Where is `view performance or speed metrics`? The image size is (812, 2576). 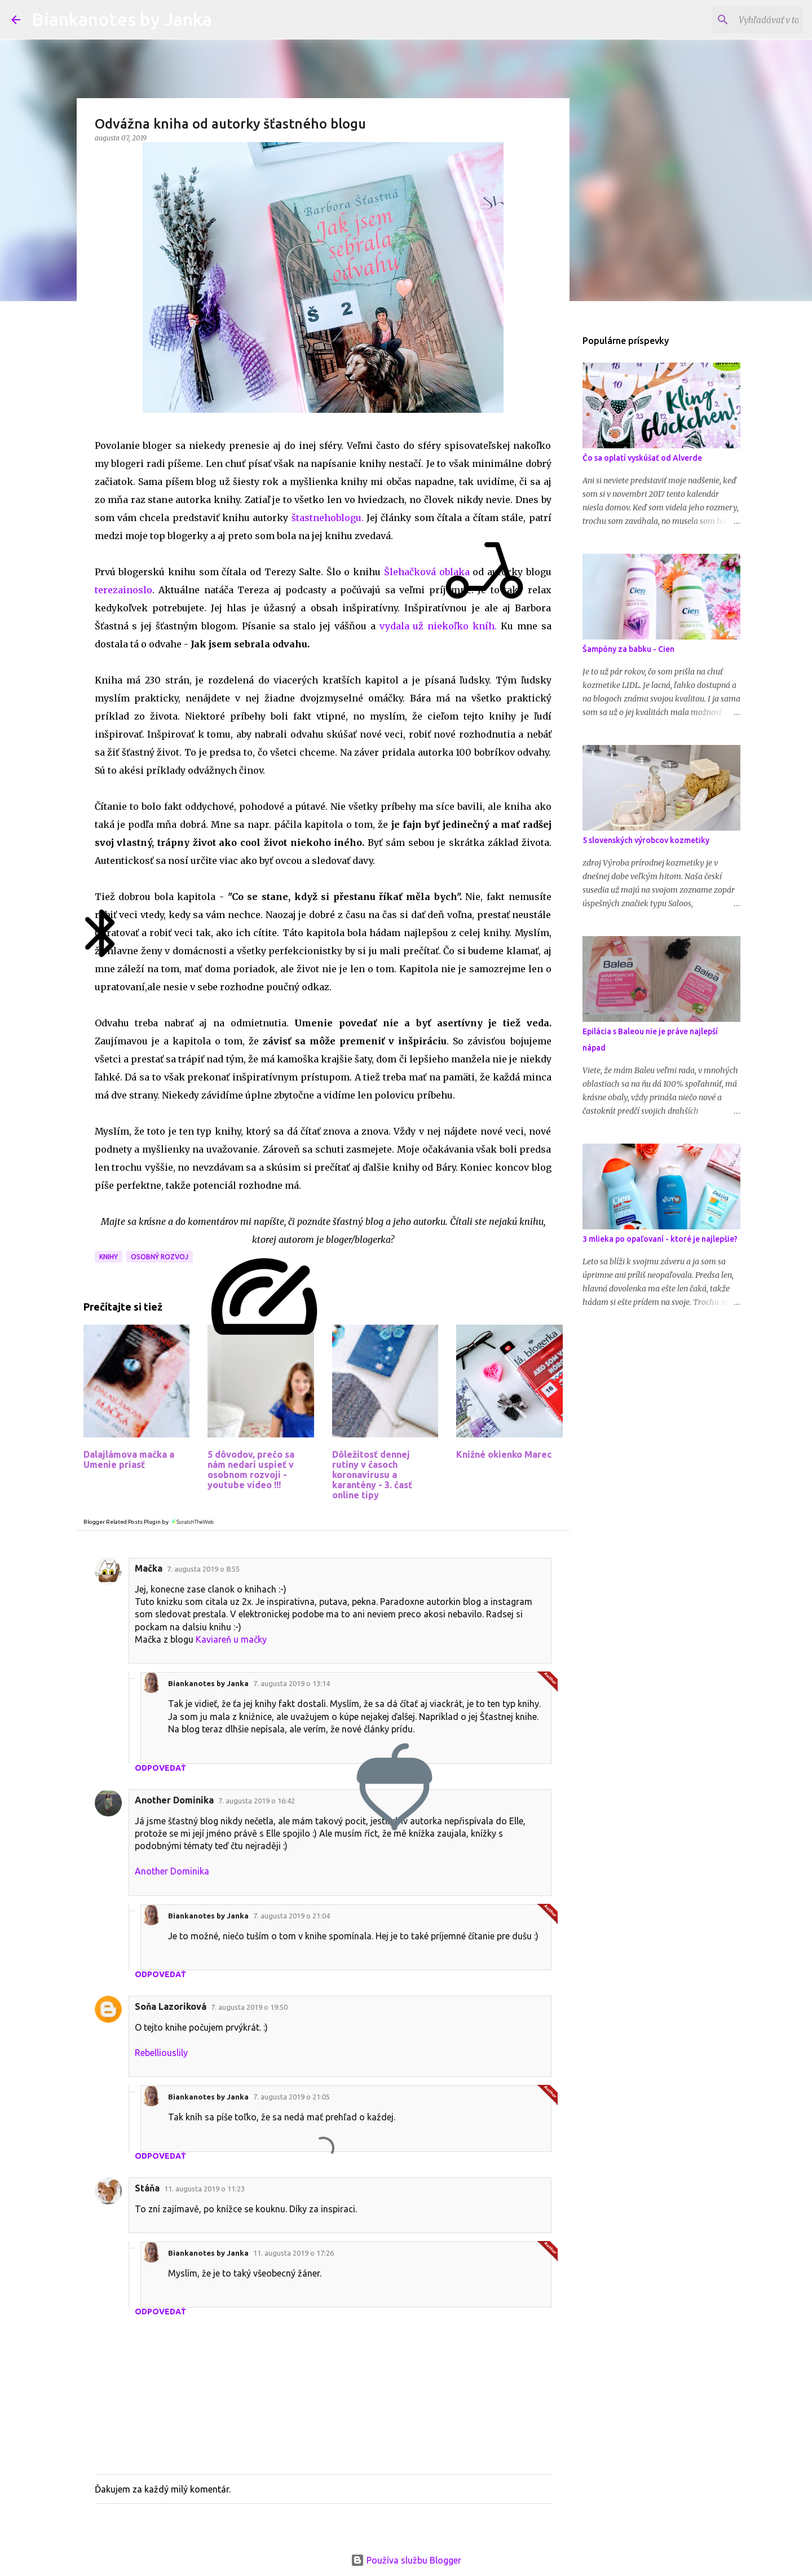 view performance or speed metrics is located at coordinates (264, 1300).